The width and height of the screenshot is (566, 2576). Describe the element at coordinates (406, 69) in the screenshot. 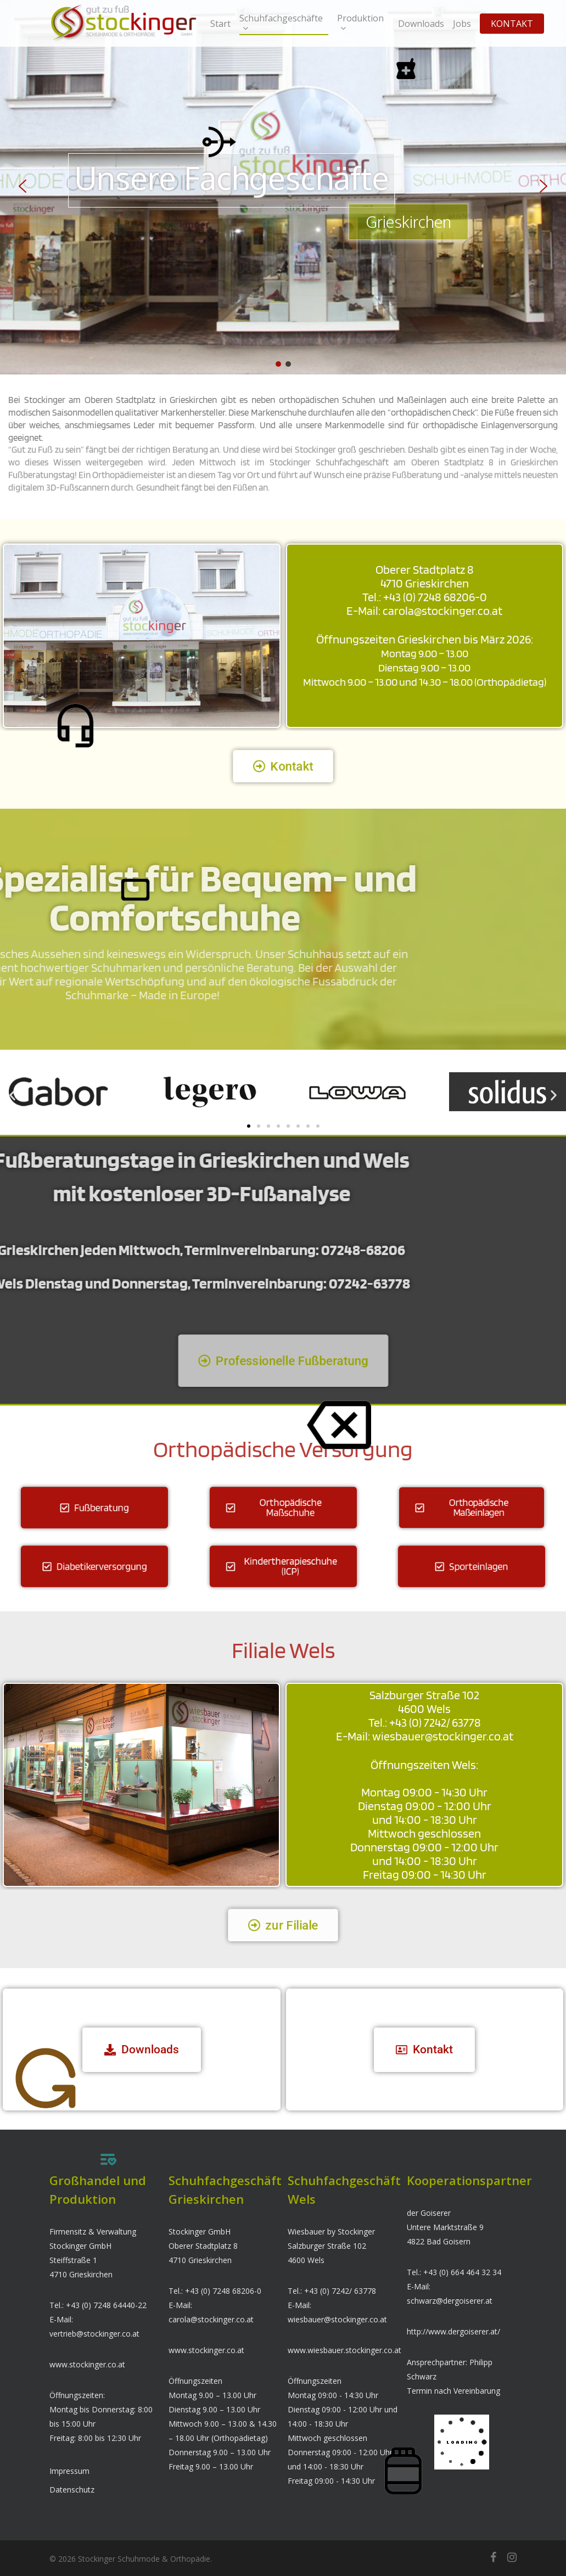

I see `find nearby pharmacies` at that location.